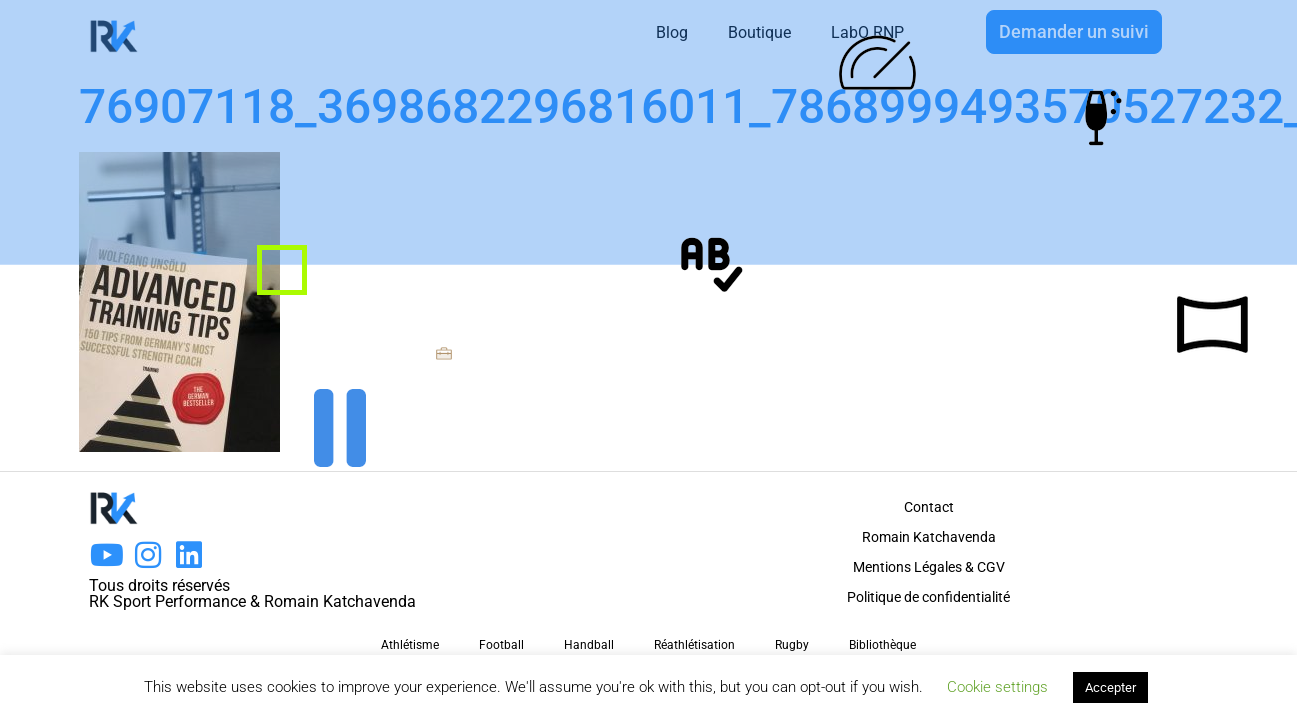 The image size is (1297, 720). What do you see at coordinates (1098, 118) in the screenshot?
I see `celebrate a completed milestone or achievement` at bounding box center [1098, 118].